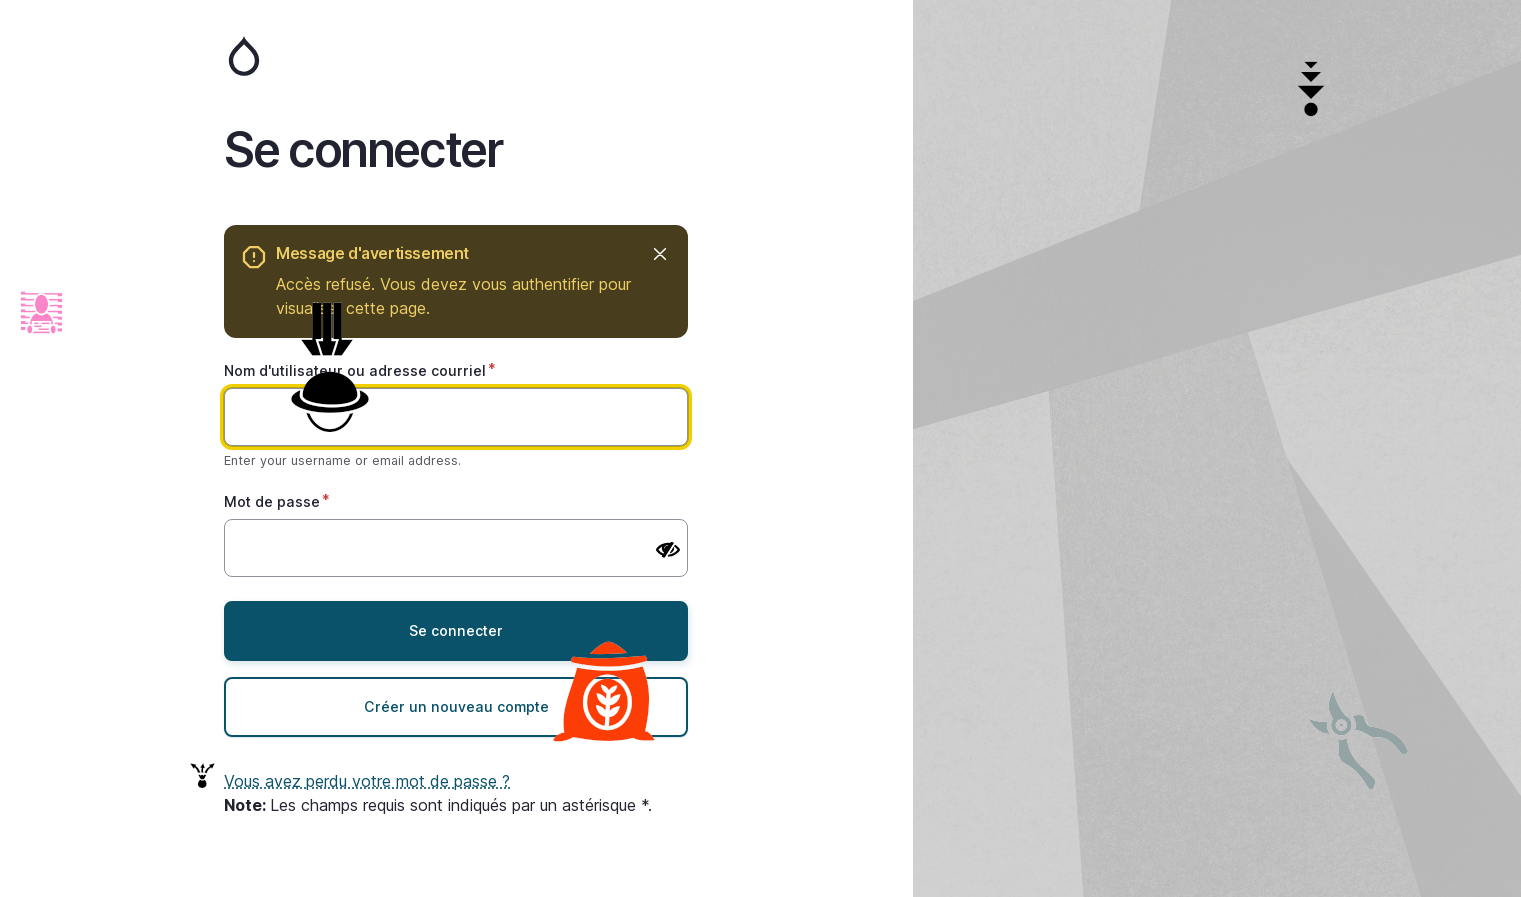 This screenshot has width=1521, height=897. I want to click on track your expenses, so click(202, 775).